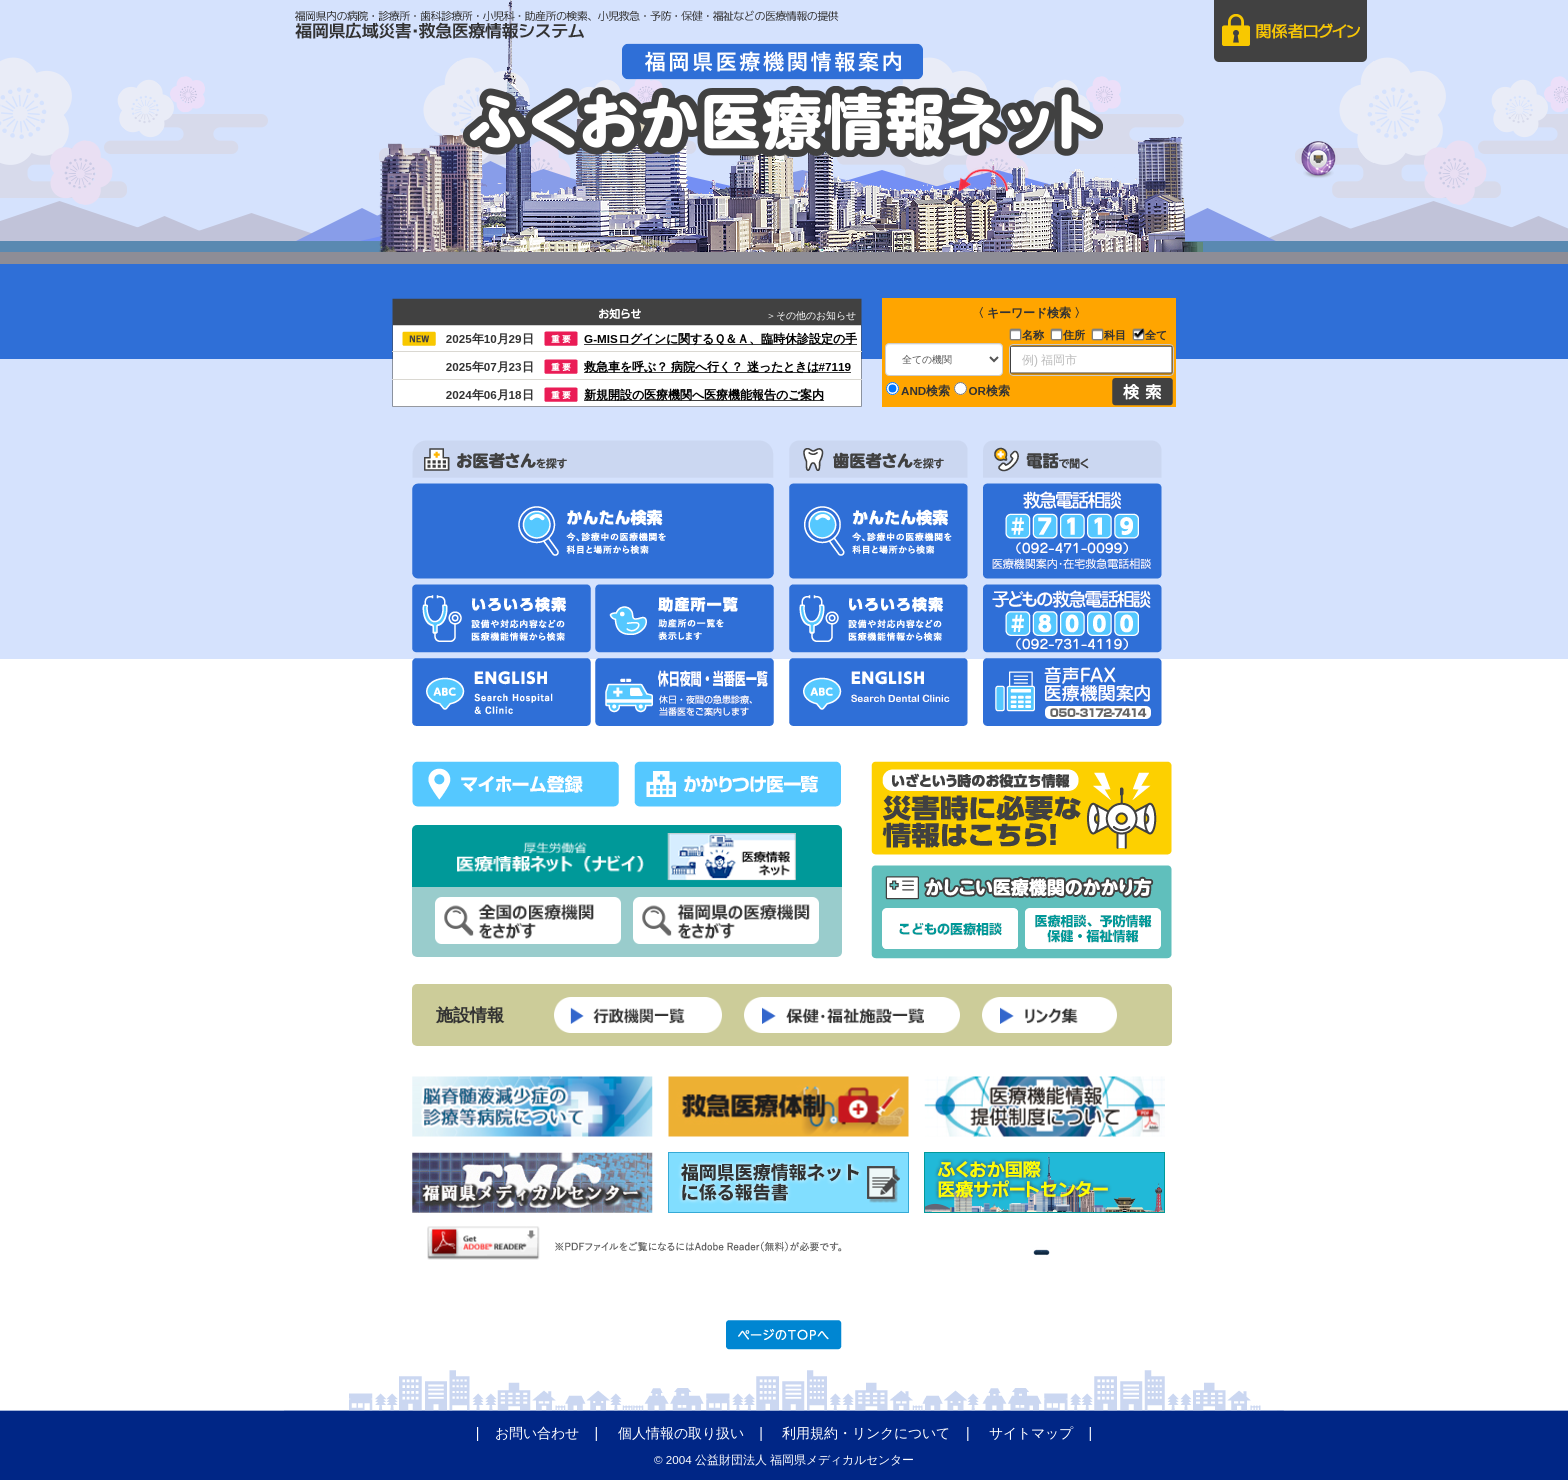  Describe the element at coordinates (983, 180) in the screenshot. I see `undo the last action` at that location.